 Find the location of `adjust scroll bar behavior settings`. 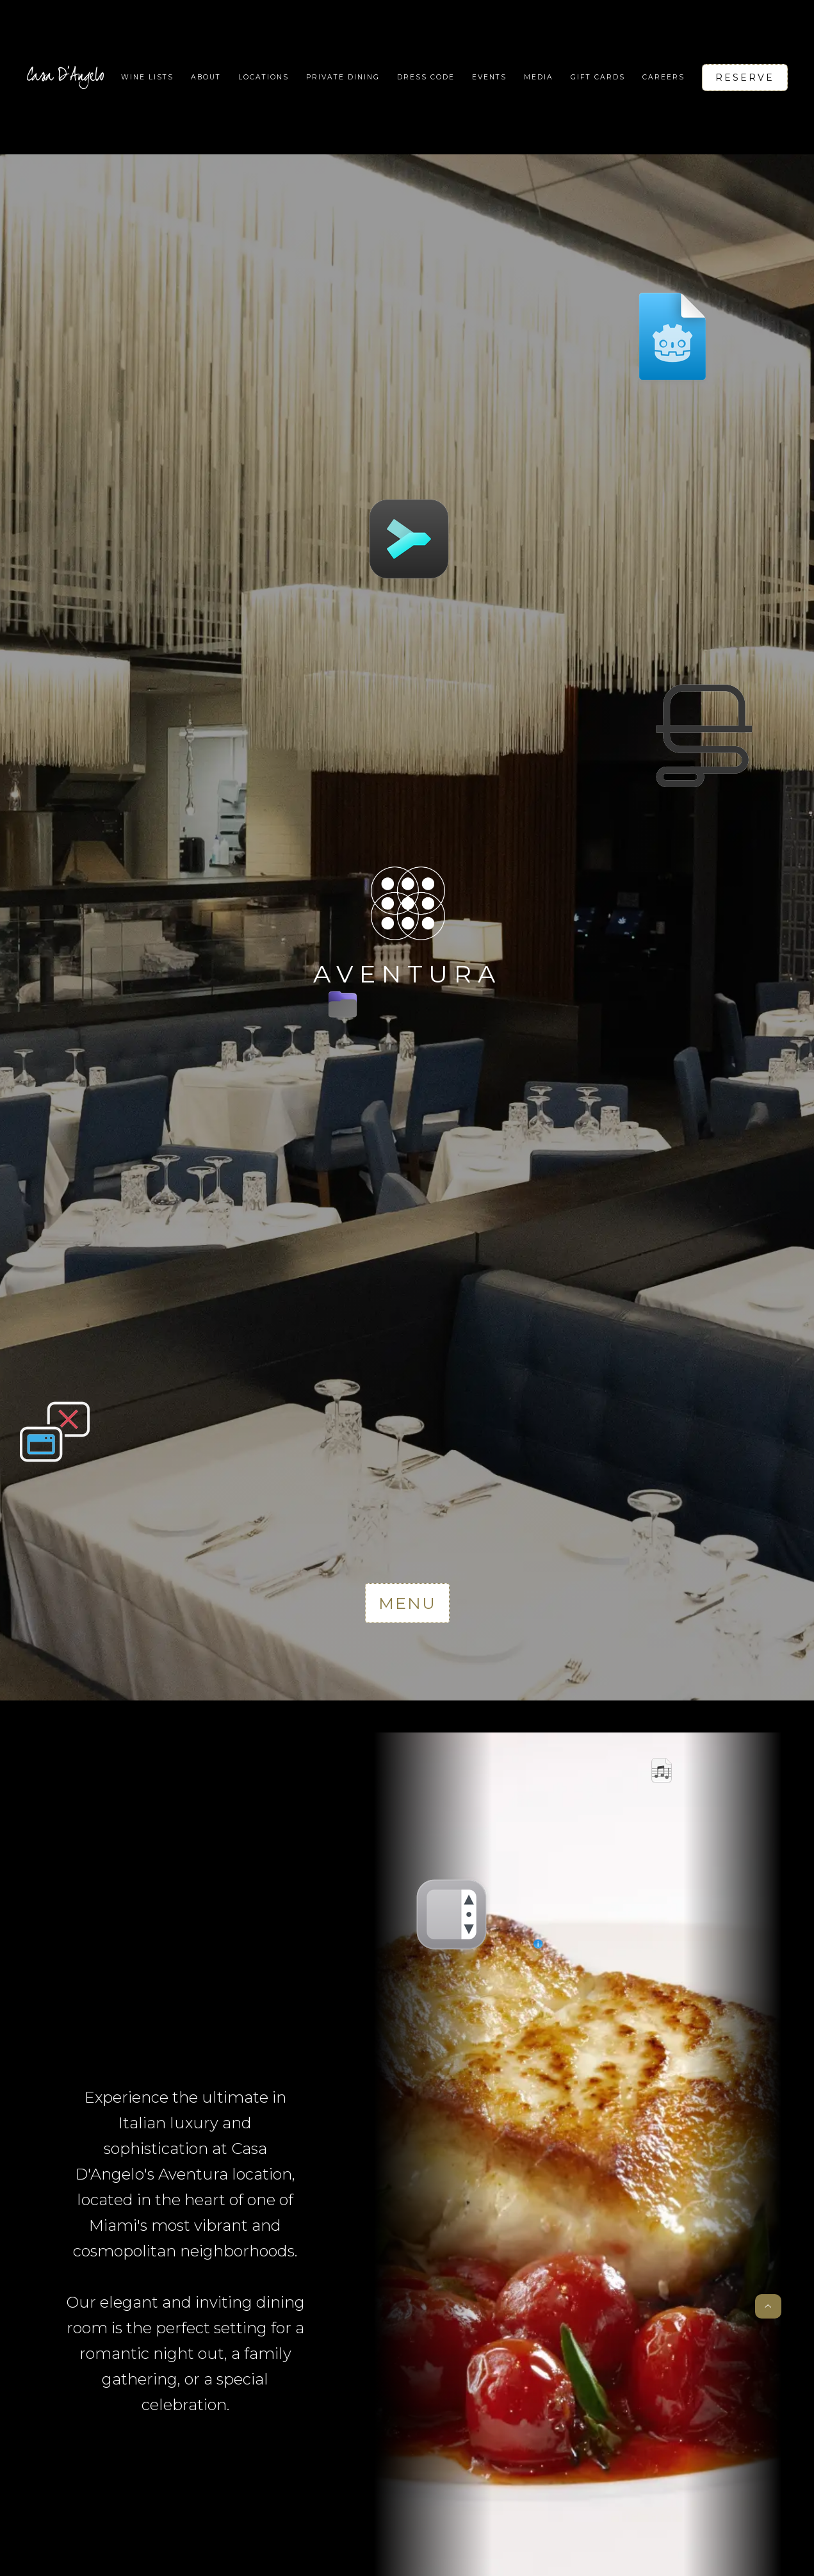

adjust scroll bar behavior settings is located at coordinates (452, 1916).